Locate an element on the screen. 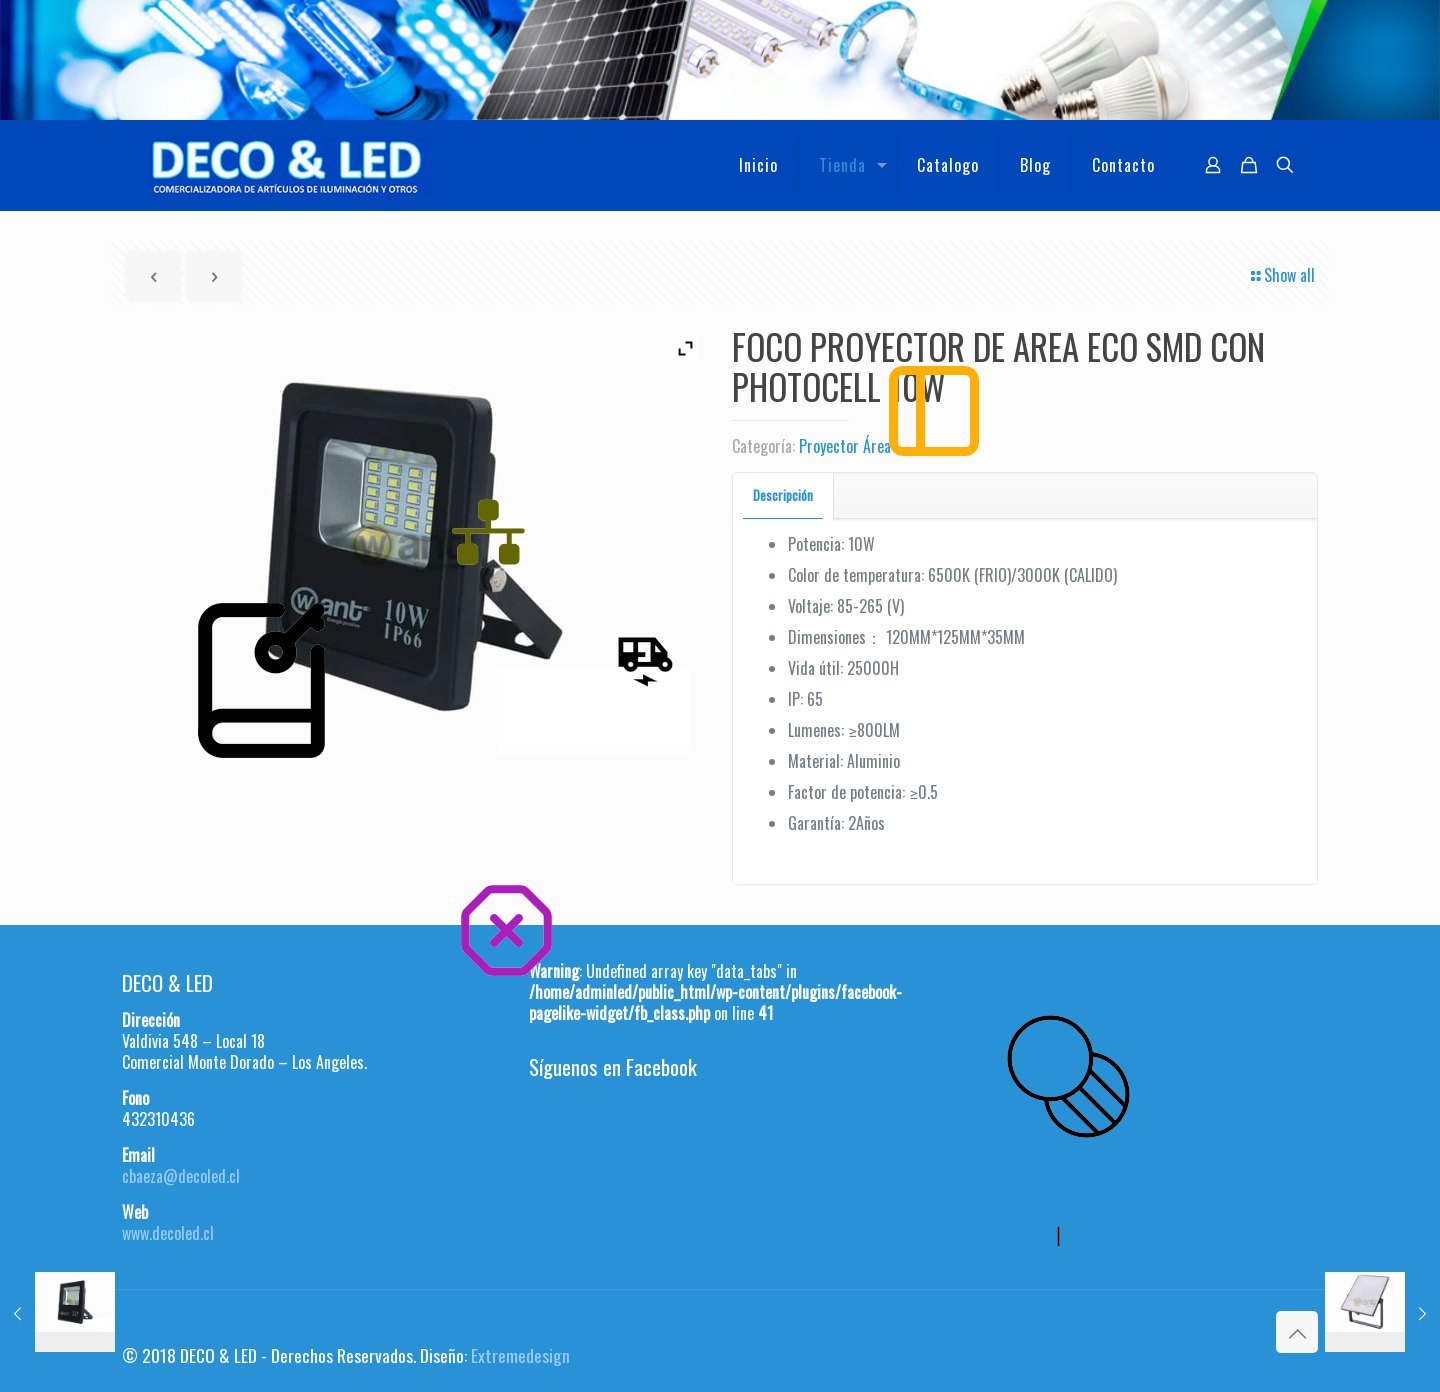 This screenshot has width=1440, height=1392. access encrypted or password-protected documents is located at coordinates (261, 680).